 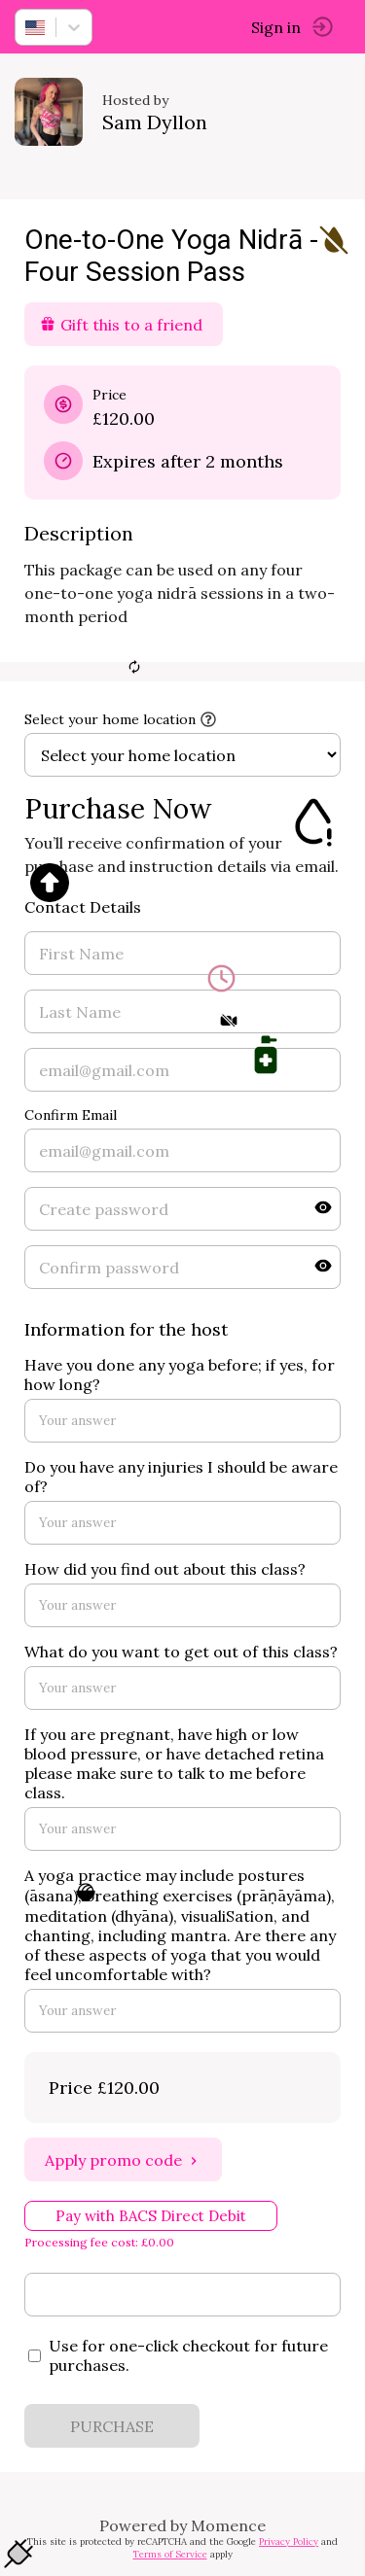 I want to click on view food or meal options, so click(x=86, y=1893).